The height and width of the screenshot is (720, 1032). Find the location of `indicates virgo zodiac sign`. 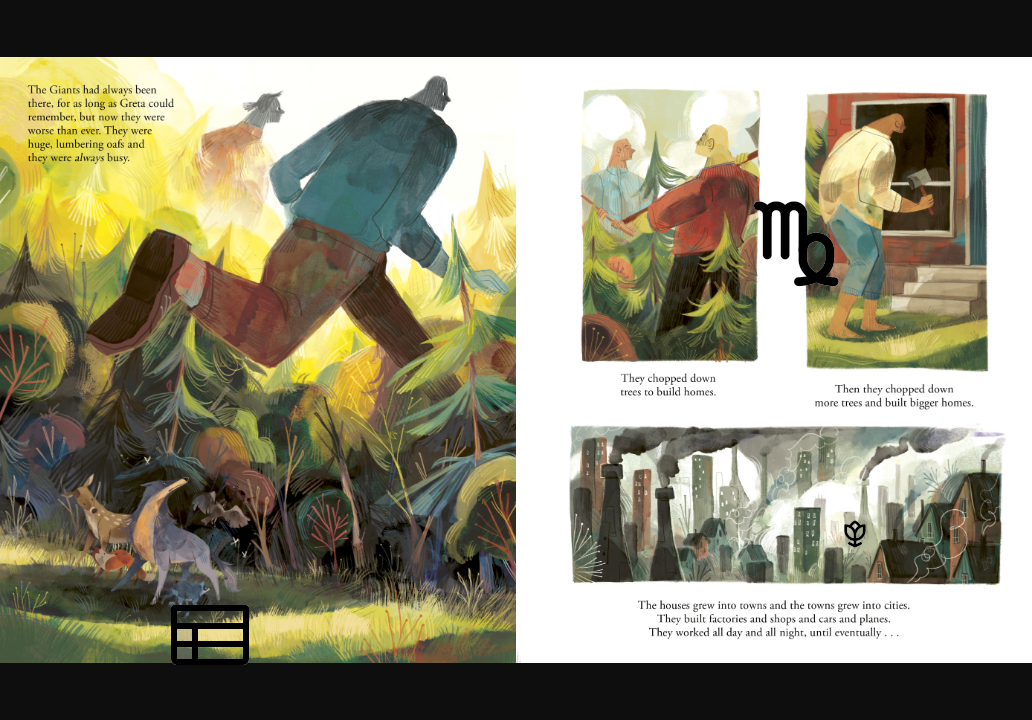

indicates virgo zodiac sign is located at coordinates (798, 241).